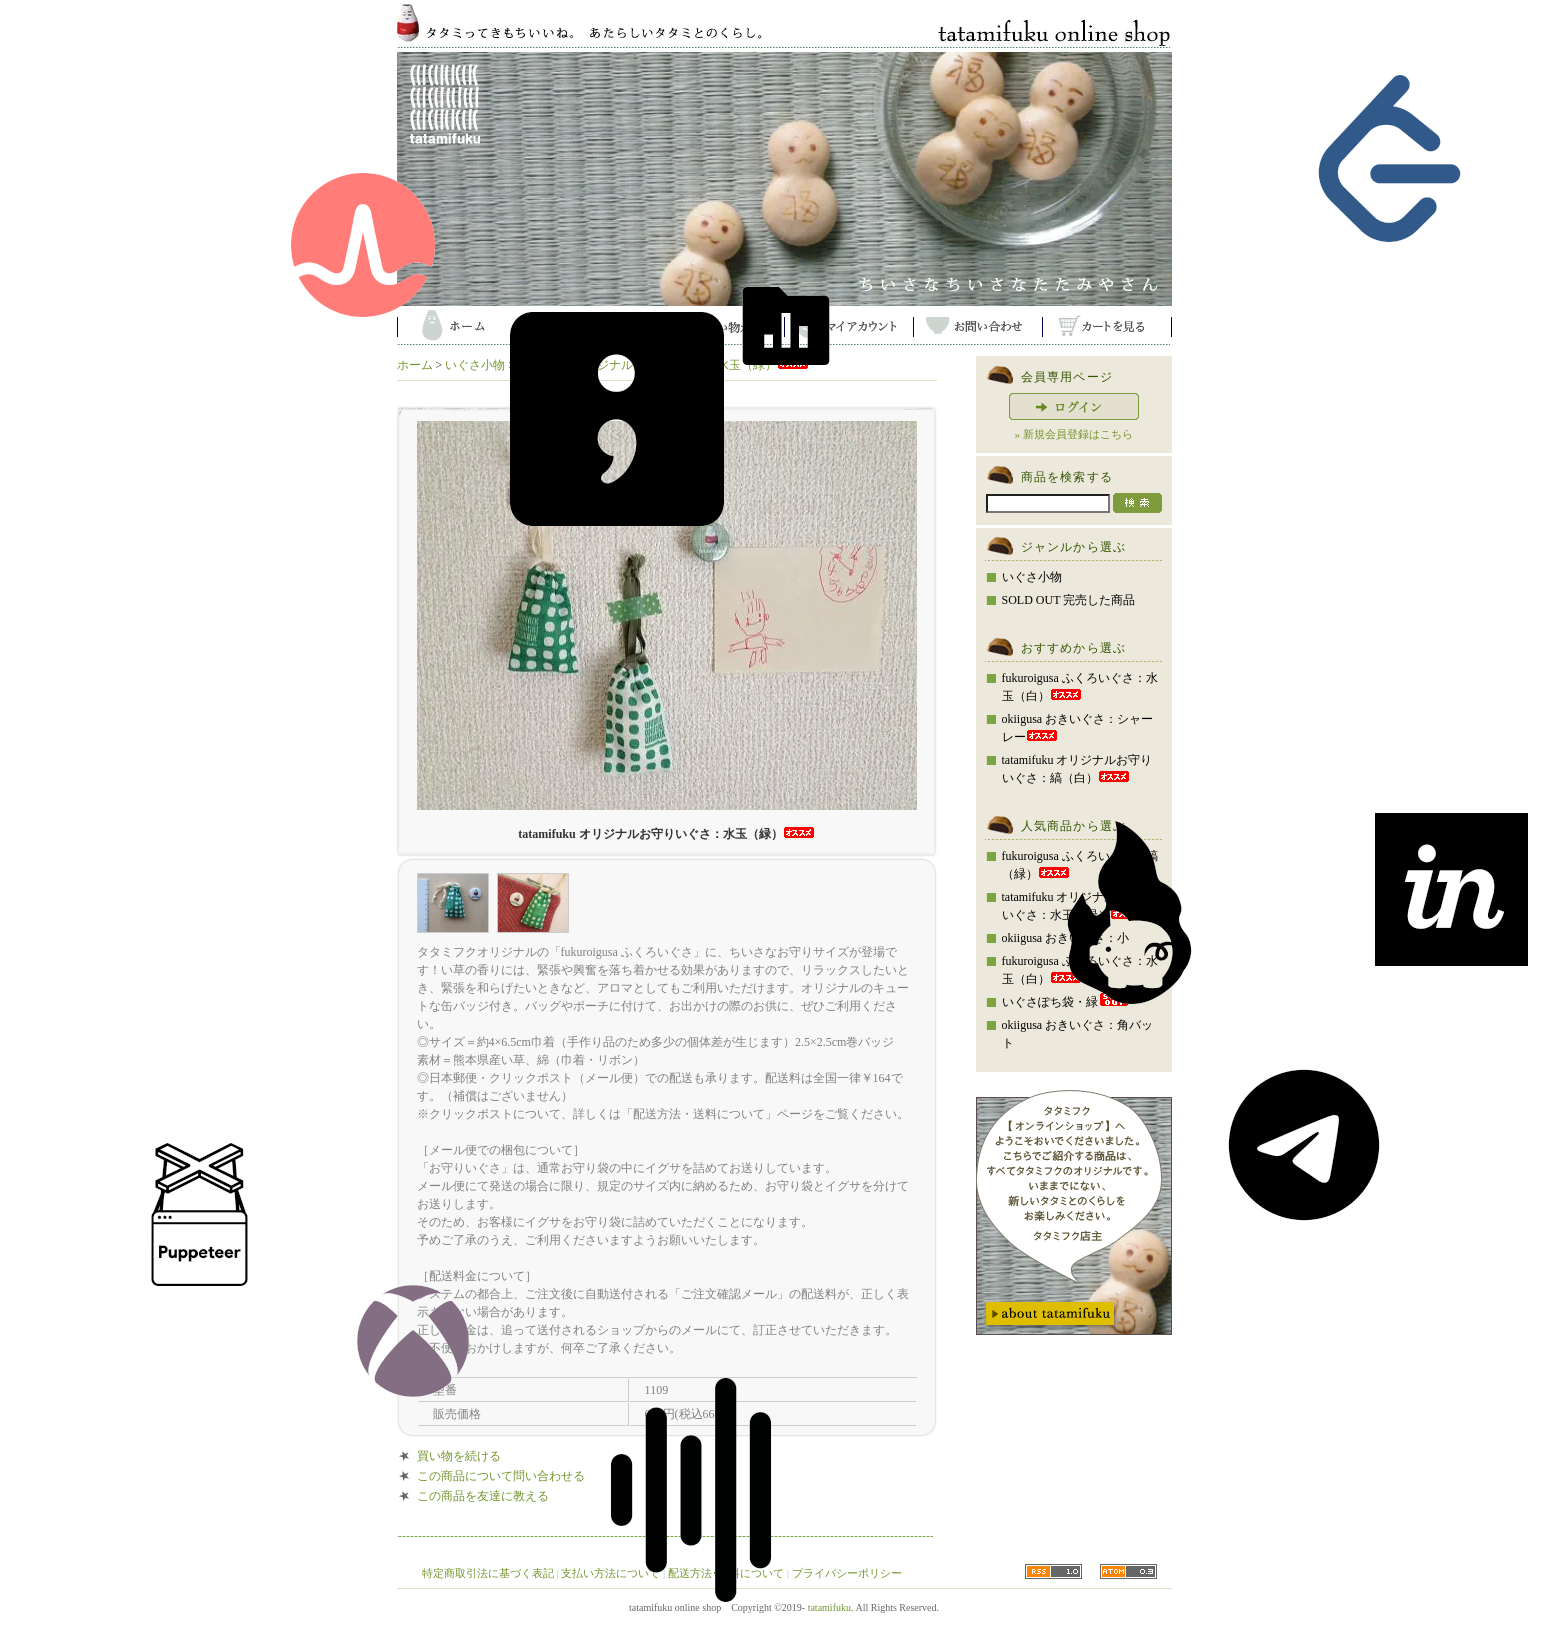 The height and width of the screenshot is (1627, 1568). I want to click on puppeteer browser automation library logo, so click(199, 1214).